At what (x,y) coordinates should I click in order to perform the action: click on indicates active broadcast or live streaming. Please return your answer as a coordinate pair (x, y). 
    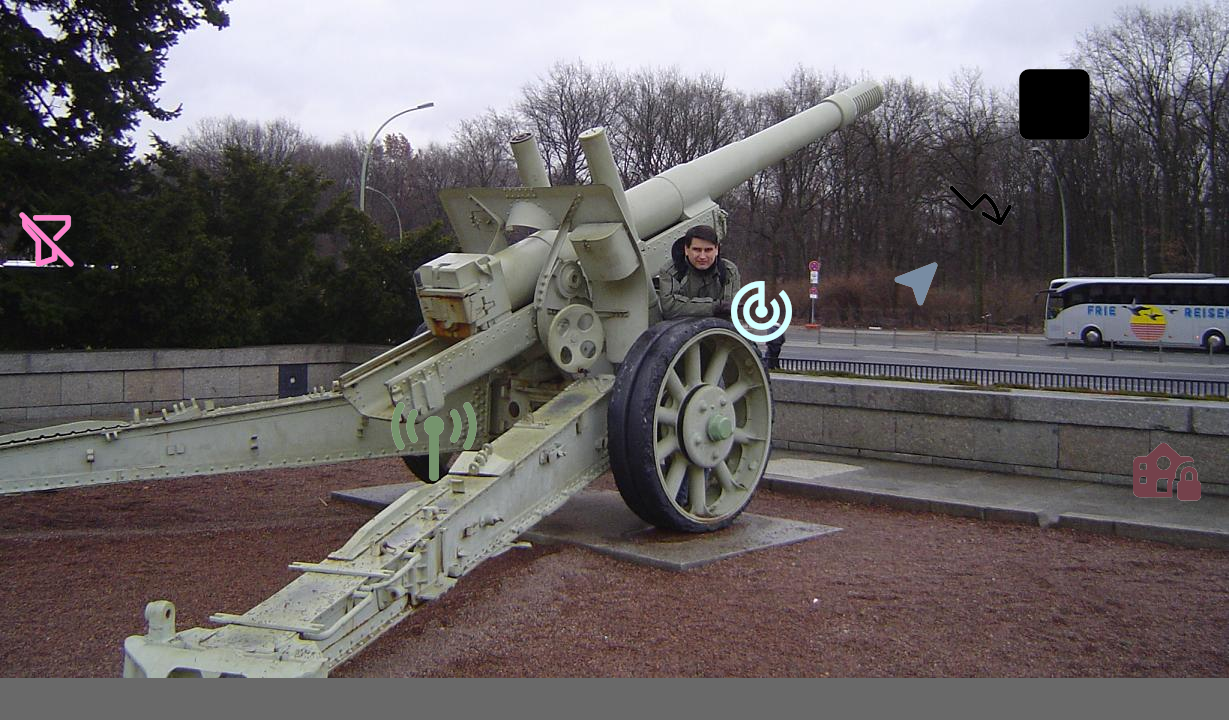
    Looking at the image, I should click on (434, 441).